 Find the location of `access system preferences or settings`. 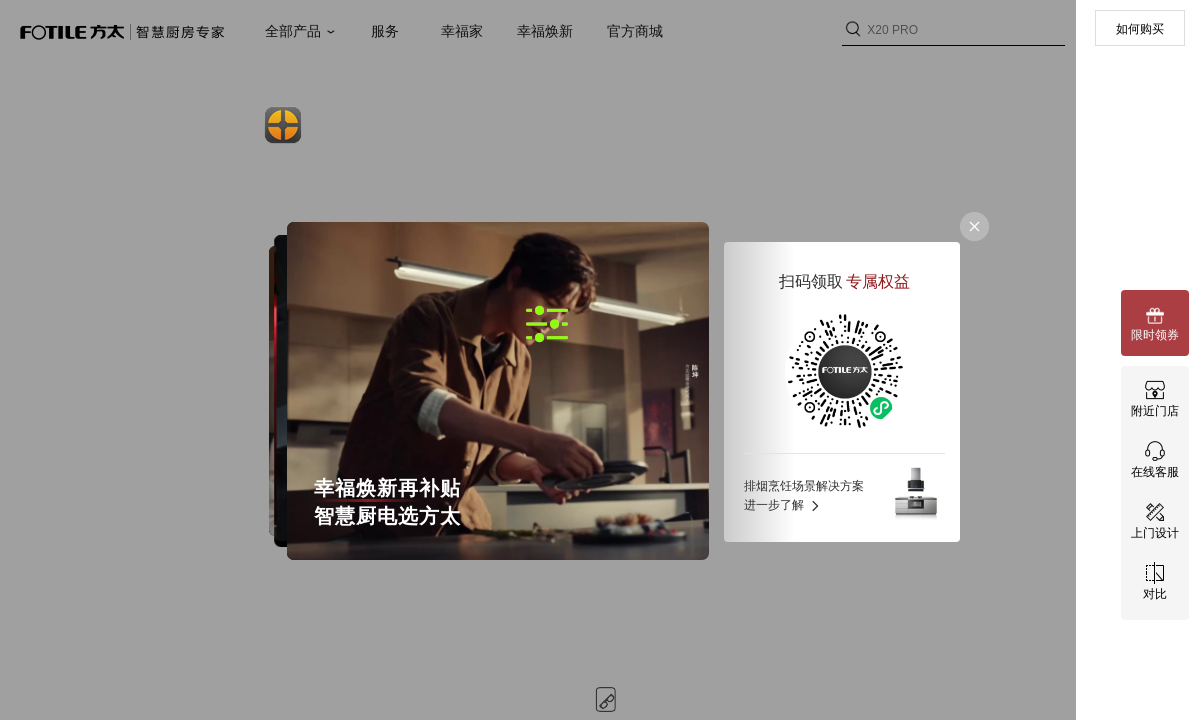

access system preferences or settings is located at coordinates (547, 324).